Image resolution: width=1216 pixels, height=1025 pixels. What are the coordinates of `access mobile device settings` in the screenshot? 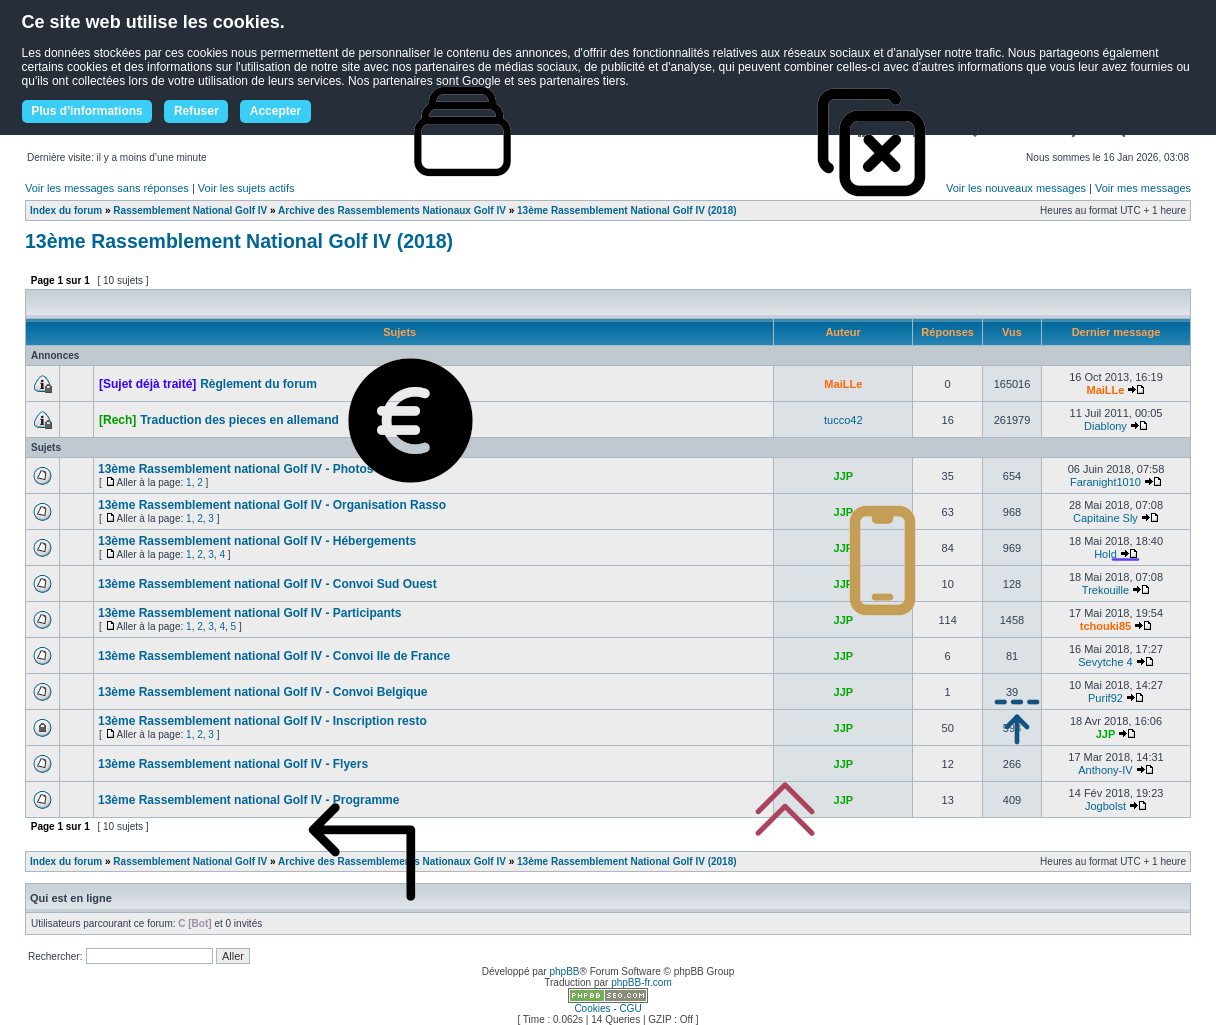 It's located at (882, 560).